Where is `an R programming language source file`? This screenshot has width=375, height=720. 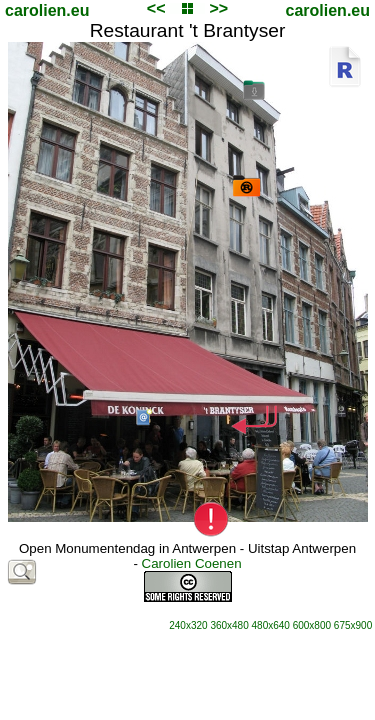
an R programming language source file is located at coordinates (345, 67).